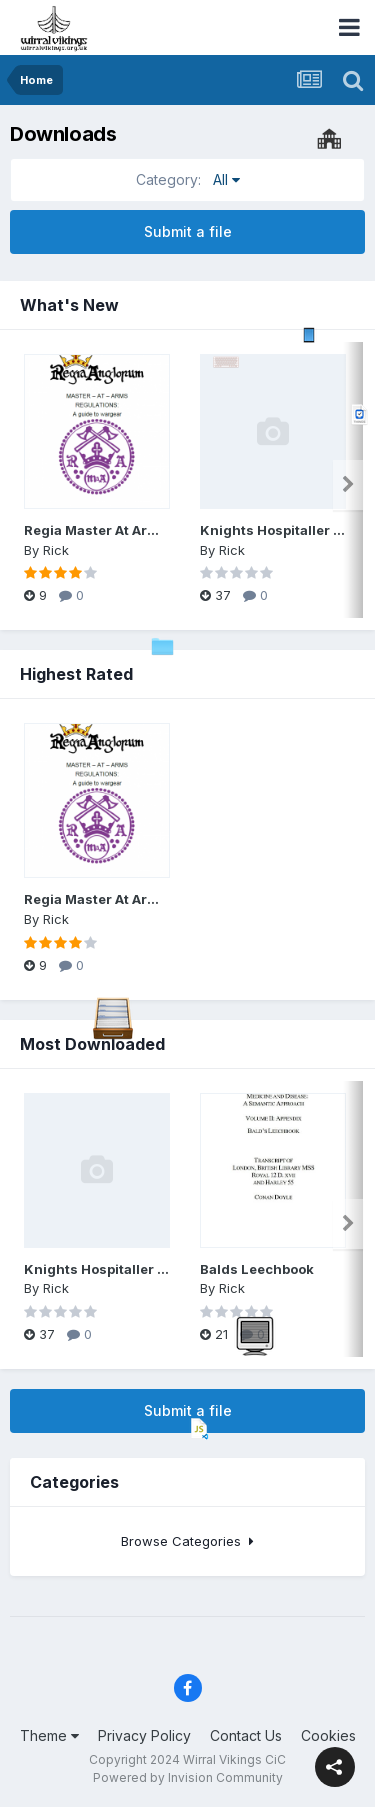 This screenshot has width=375, height=1807. Describe the element at coordinates (199, 1429) in the screenshot. I see `javascript file type in Visual Studio Code` at that location.